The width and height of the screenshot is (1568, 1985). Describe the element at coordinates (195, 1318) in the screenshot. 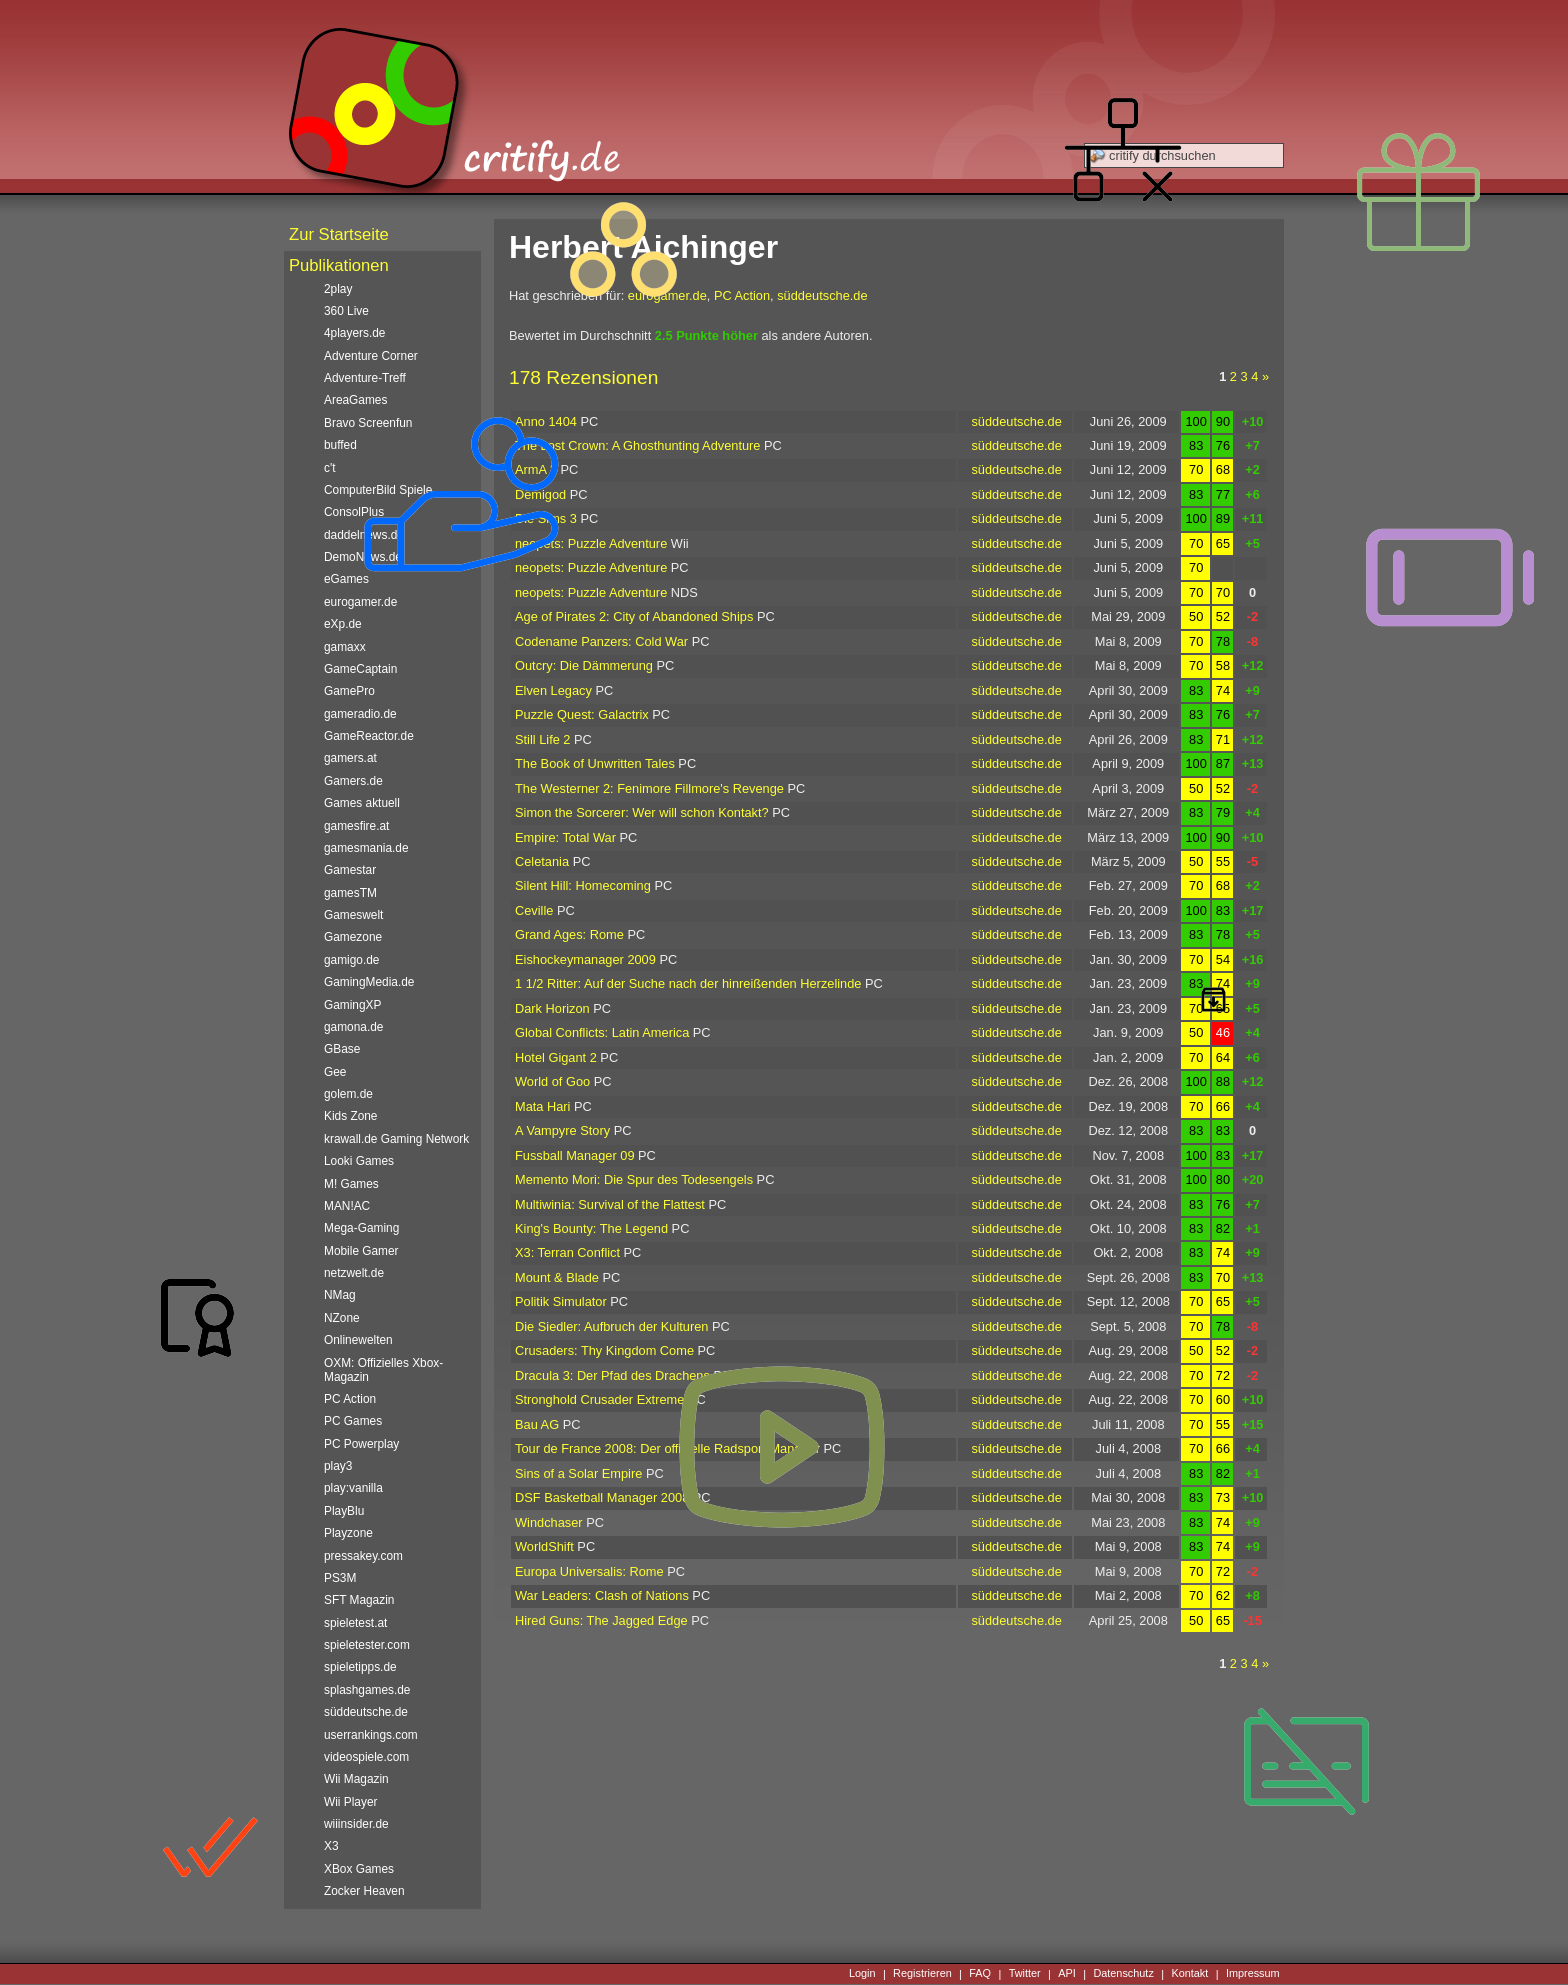

I see `view certified or licensed file` at that location.